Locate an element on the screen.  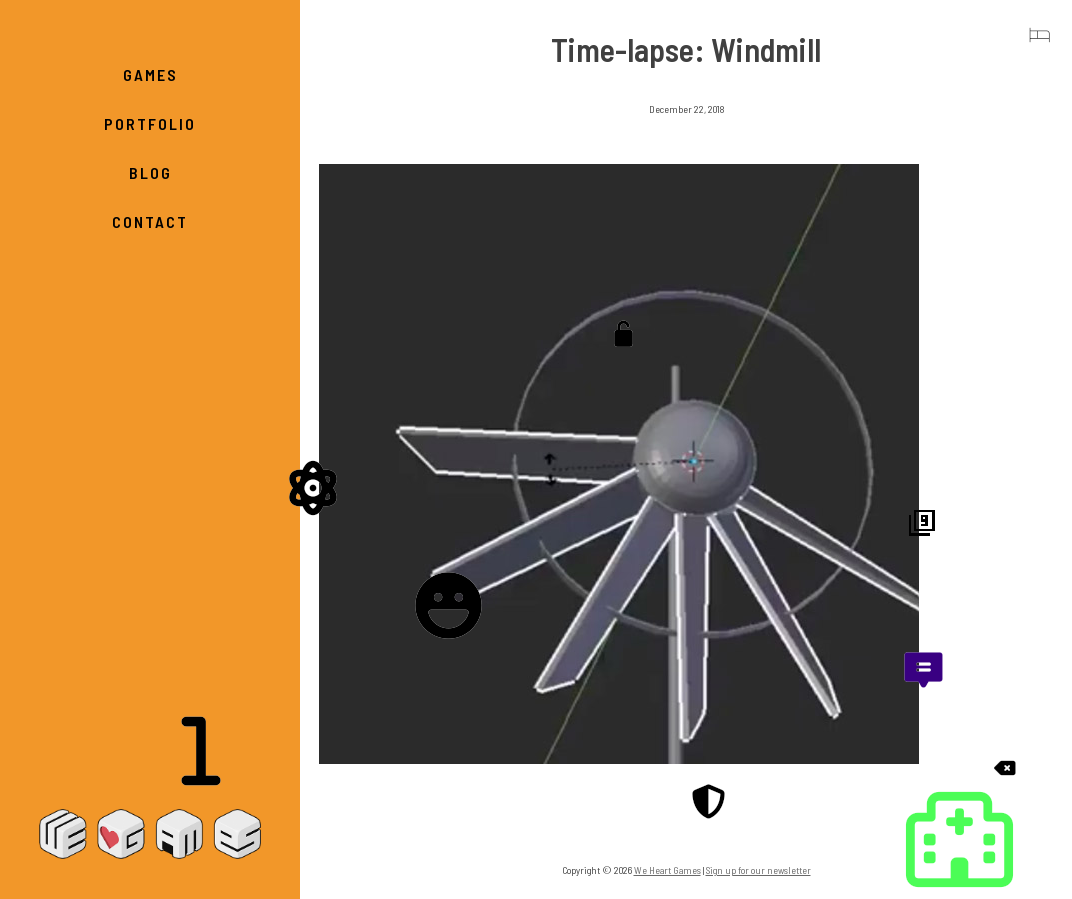
open chat or messaging is located at coordinates (923, 668).